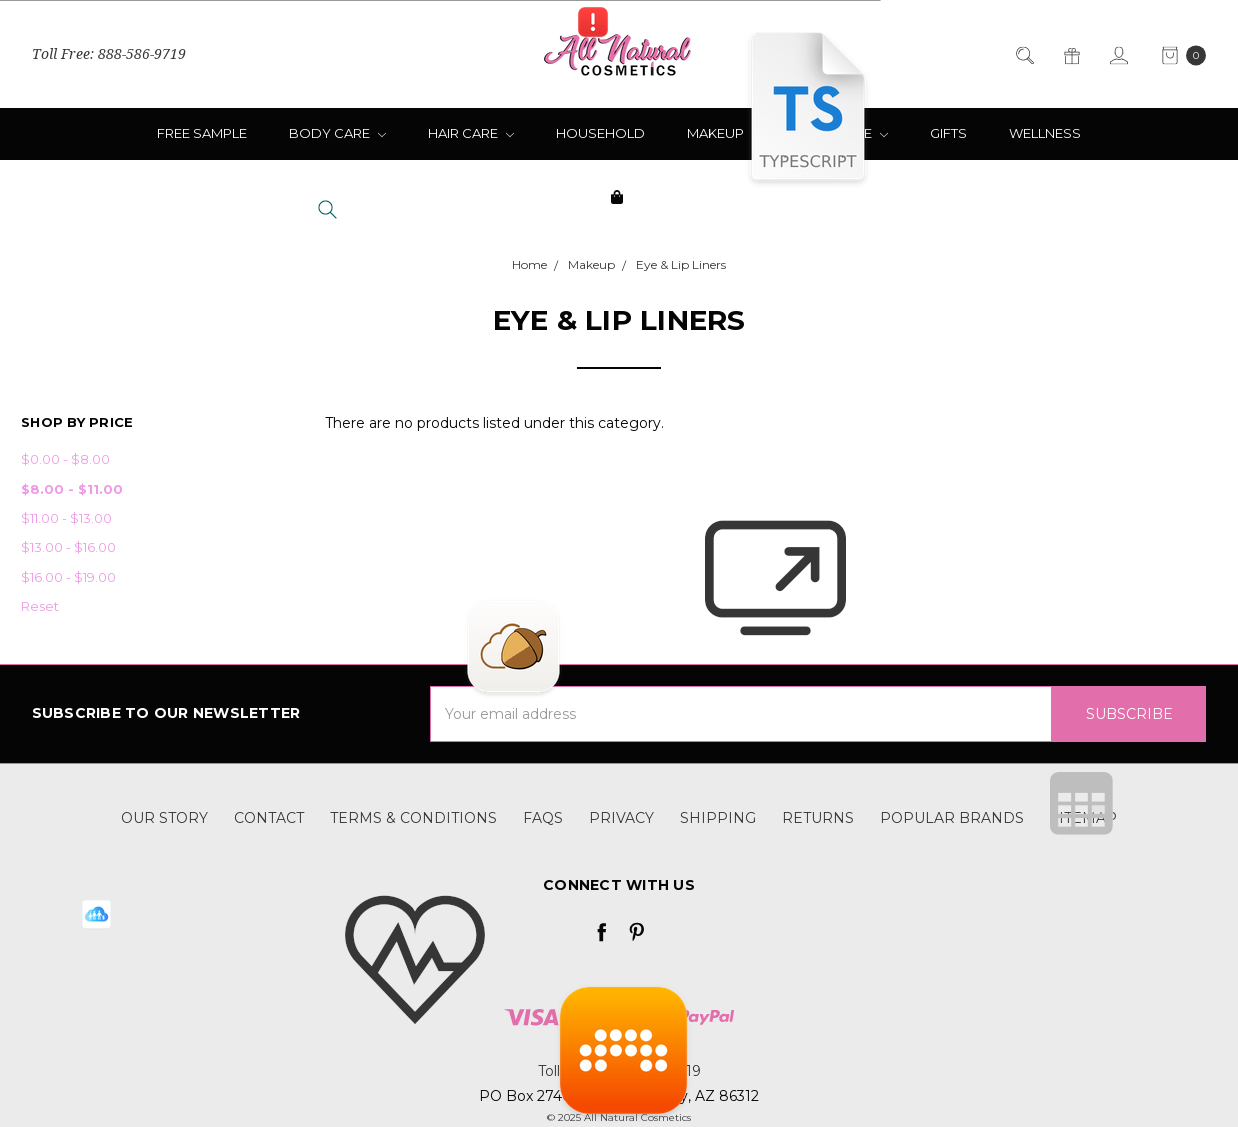  What do you see at coordinates (593, 22) in the screenshot?
I see `view system crash reports or error logs` at bounding box center [593, 22].